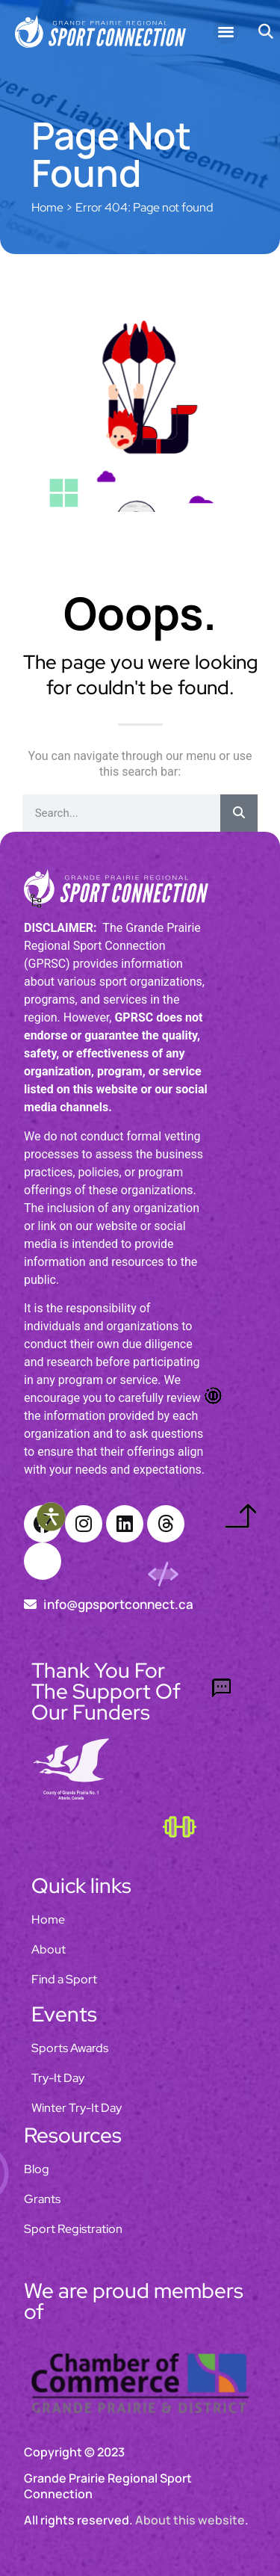 The width and height of the screenshot is (280, 2576). What do you see at coordinates (163, 1574) in the screenshot?
I see `view or edit source code` at bounding box center [163, 1574].